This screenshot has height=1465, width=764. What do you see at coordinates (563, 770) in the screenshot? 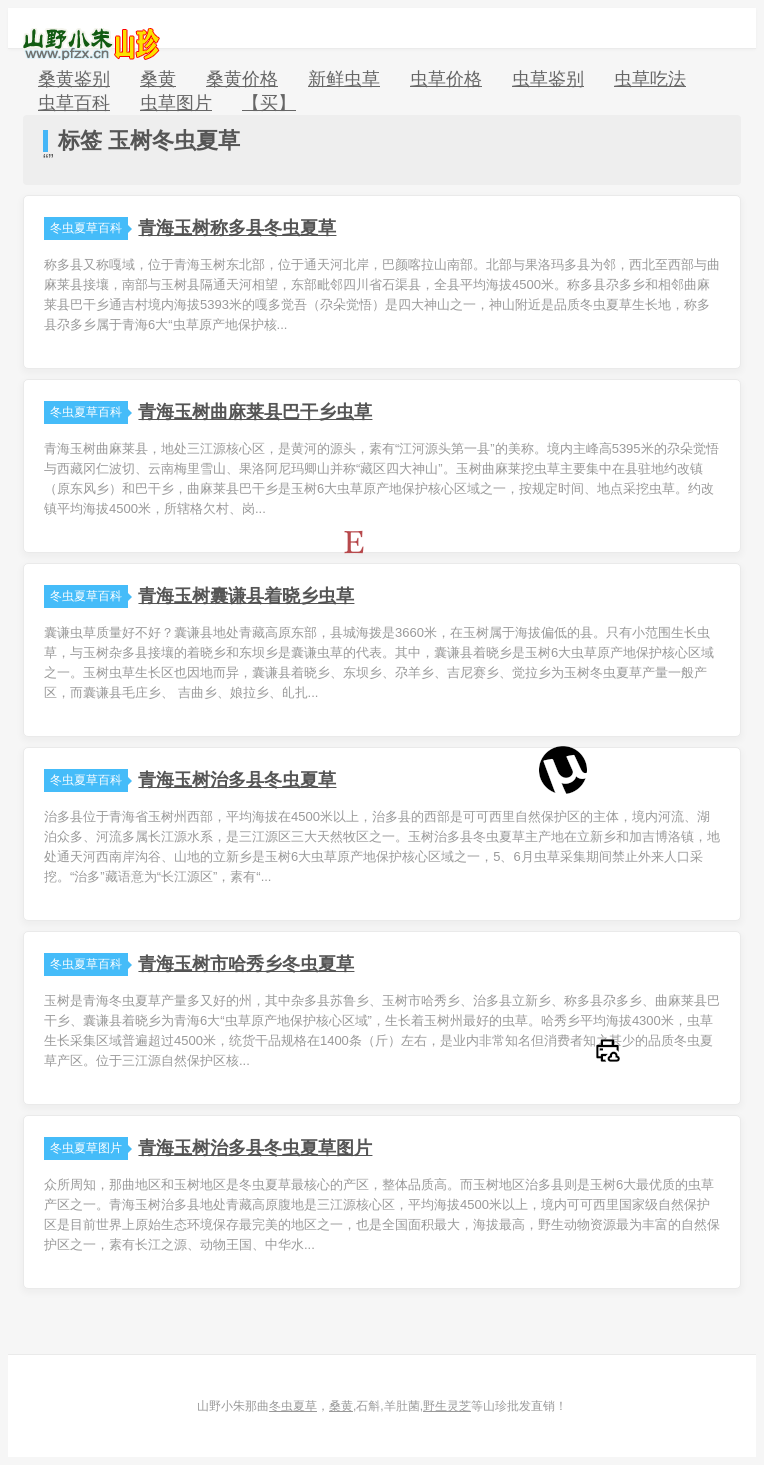
I see `open µTorrent application` at bounding box center [563, 770].